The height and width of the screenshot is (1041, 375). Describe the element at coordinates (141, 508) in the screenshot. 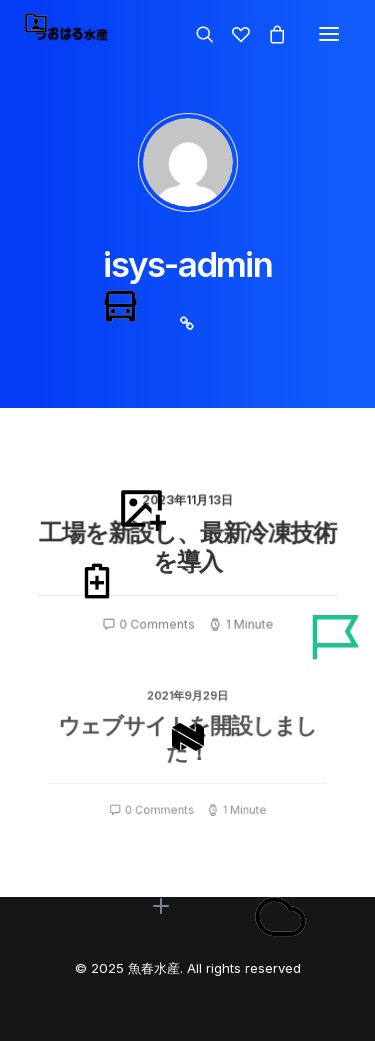

I see `add a new image or photo` at that location.